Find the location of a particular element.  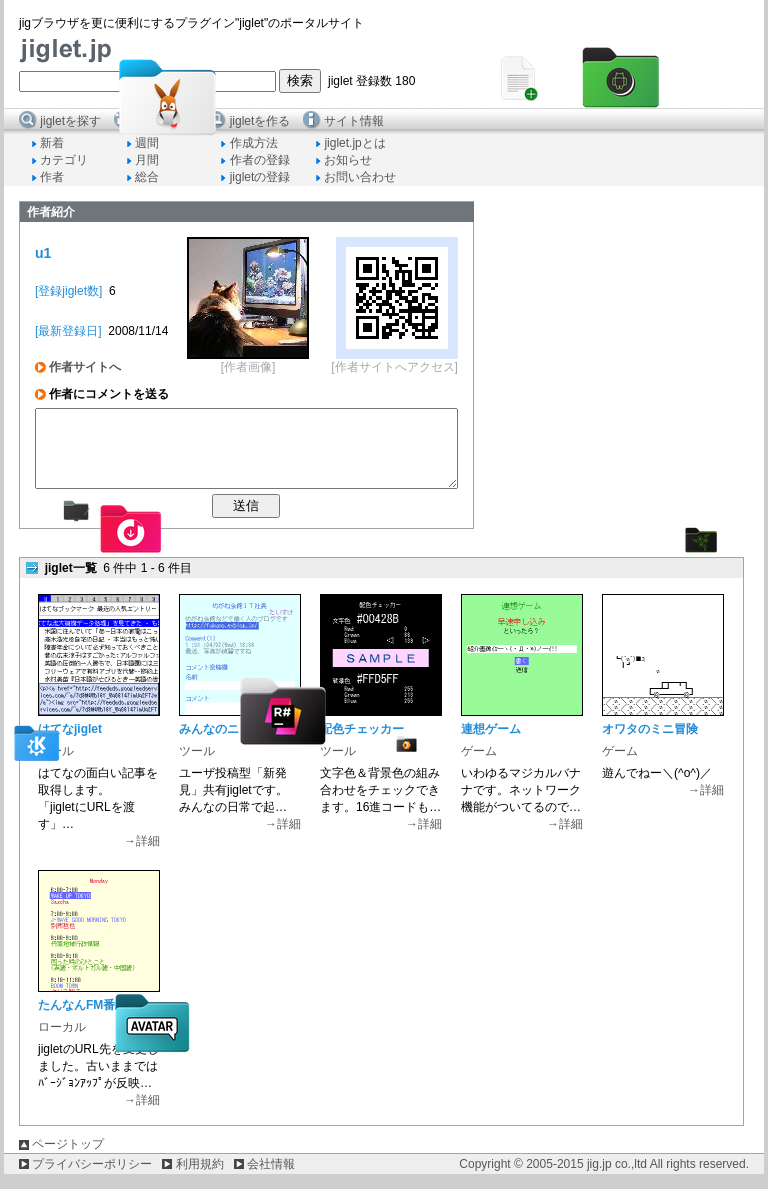

open cloudflare workers project folder is located at coordinates (406, 744).